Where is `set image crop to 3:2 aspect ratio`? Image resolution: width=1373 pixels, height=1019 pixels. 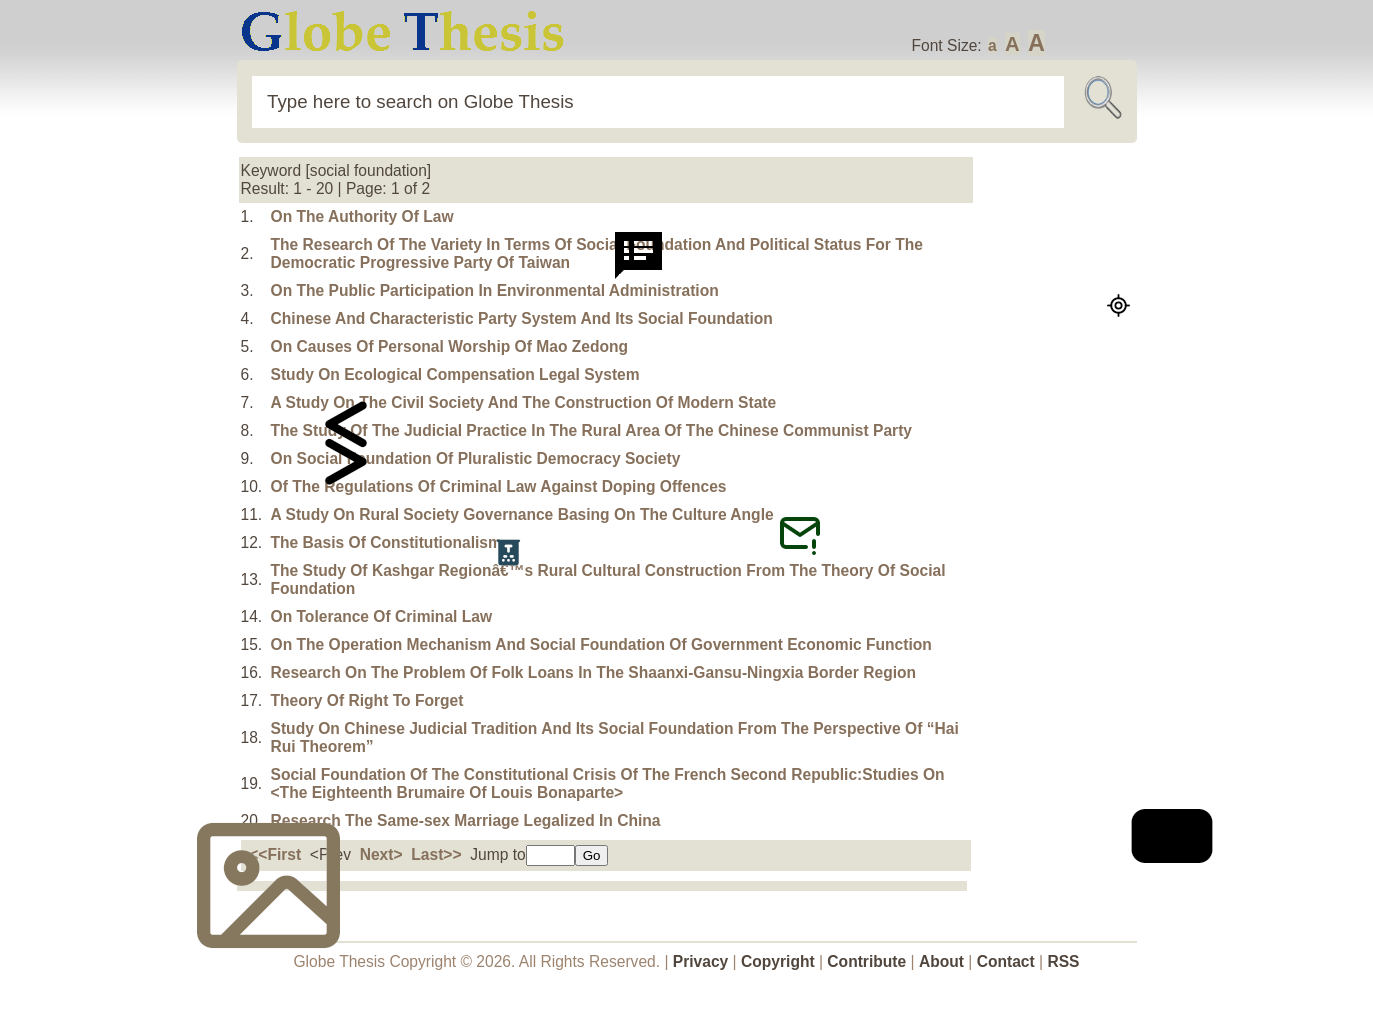 set image crop to 3:2 aspect ratio is located at coordinates (1172, 836).